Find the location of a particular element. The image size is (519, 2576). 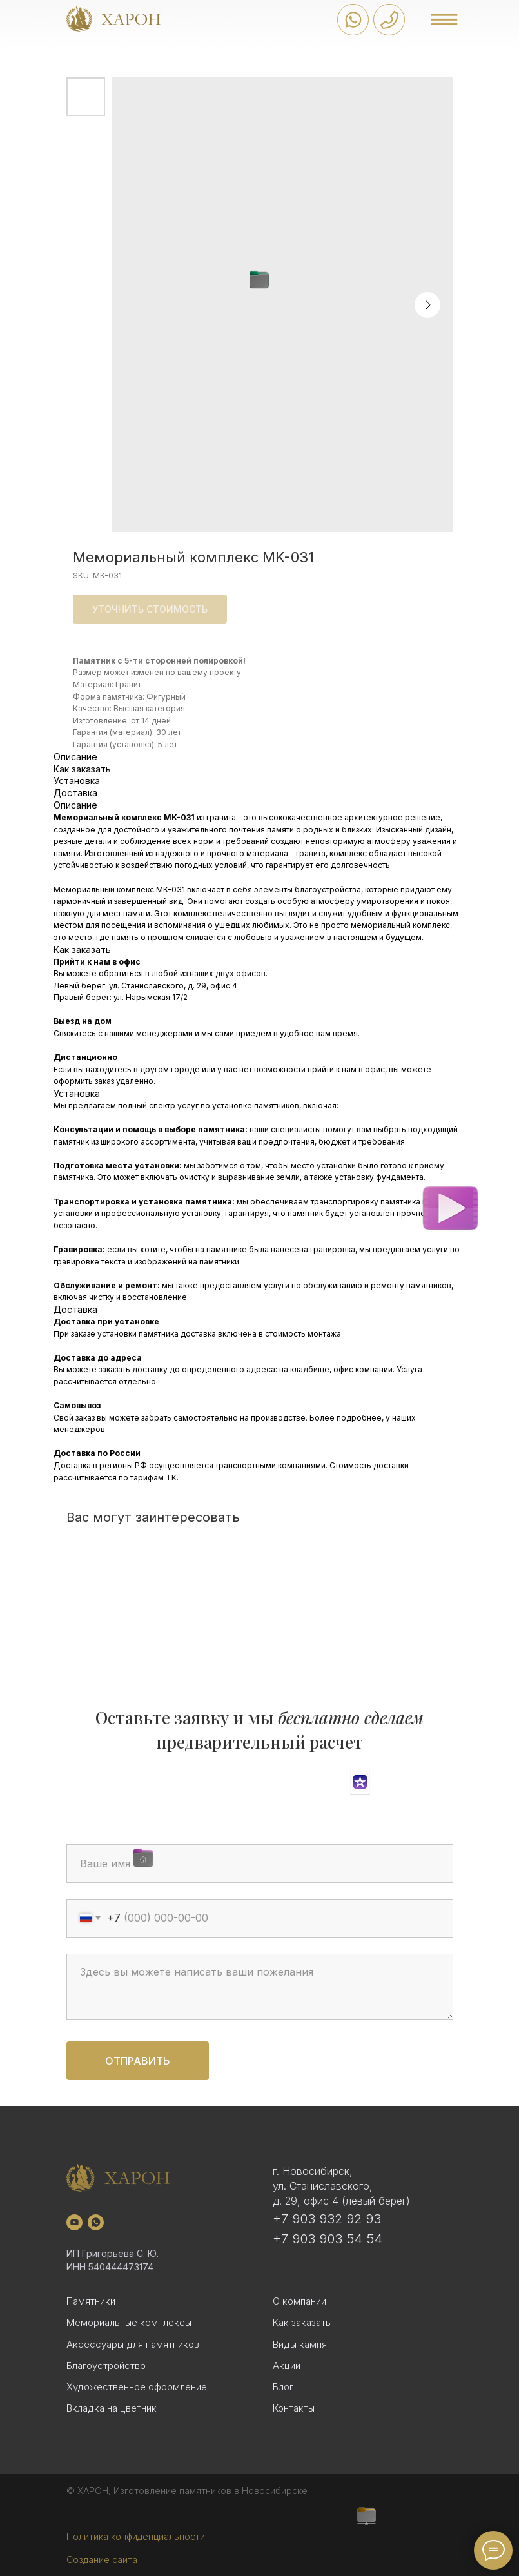

open a folder or directory is located at coordinates (259, 279).